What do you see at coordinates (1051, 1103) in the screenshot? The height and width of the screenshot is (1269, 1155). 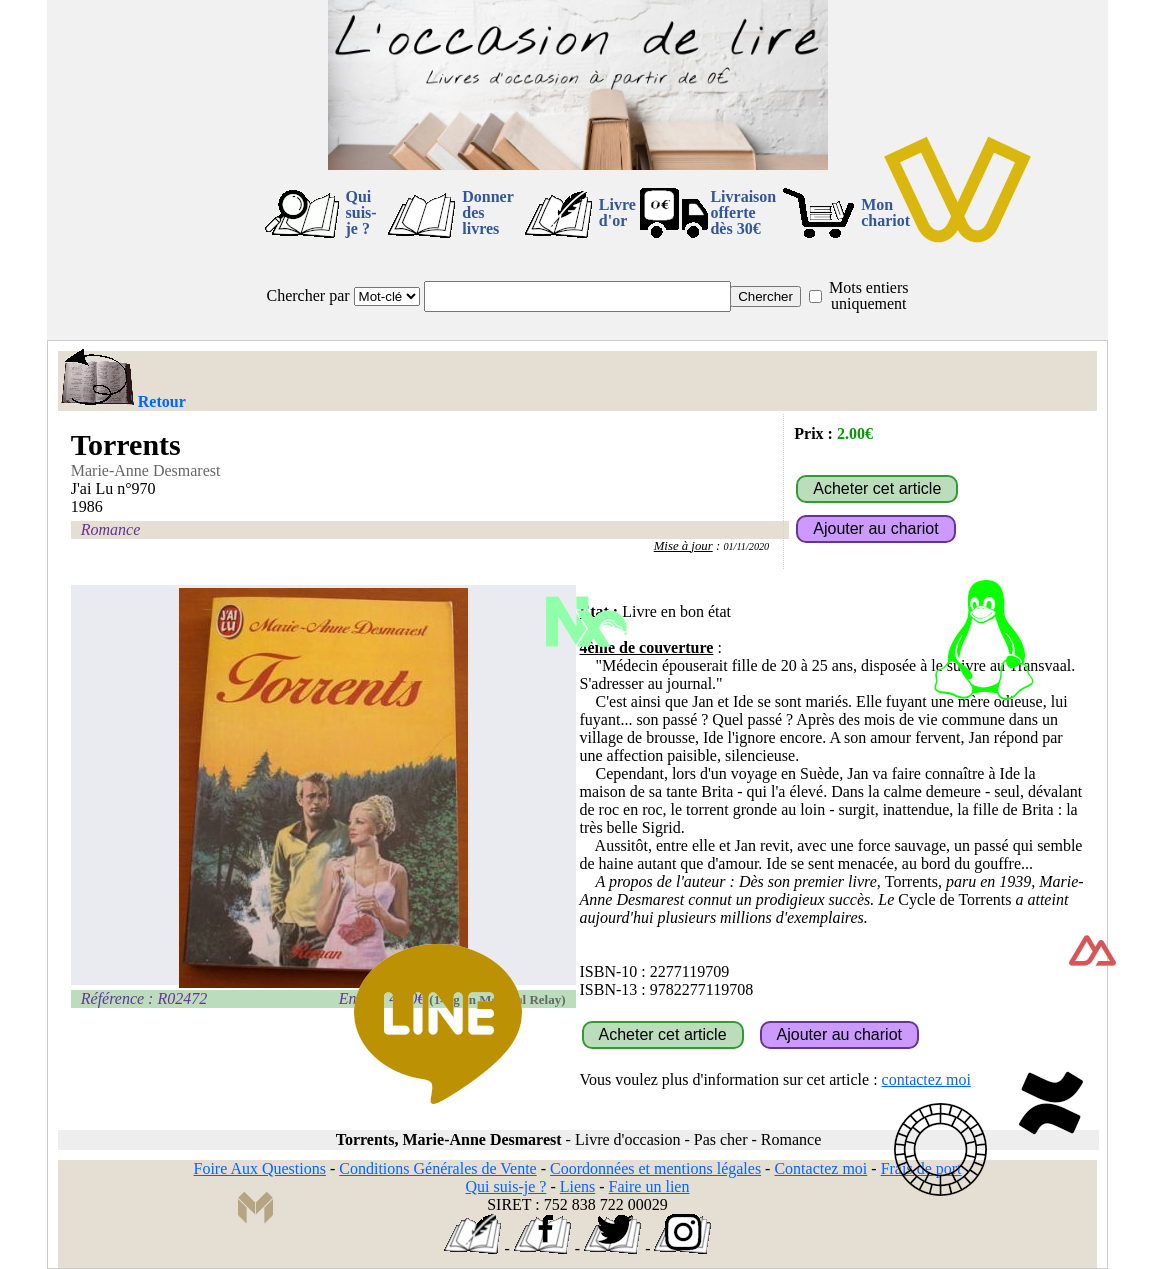 I see `open Confluence workspace` at bounding box center [1051, 1103].